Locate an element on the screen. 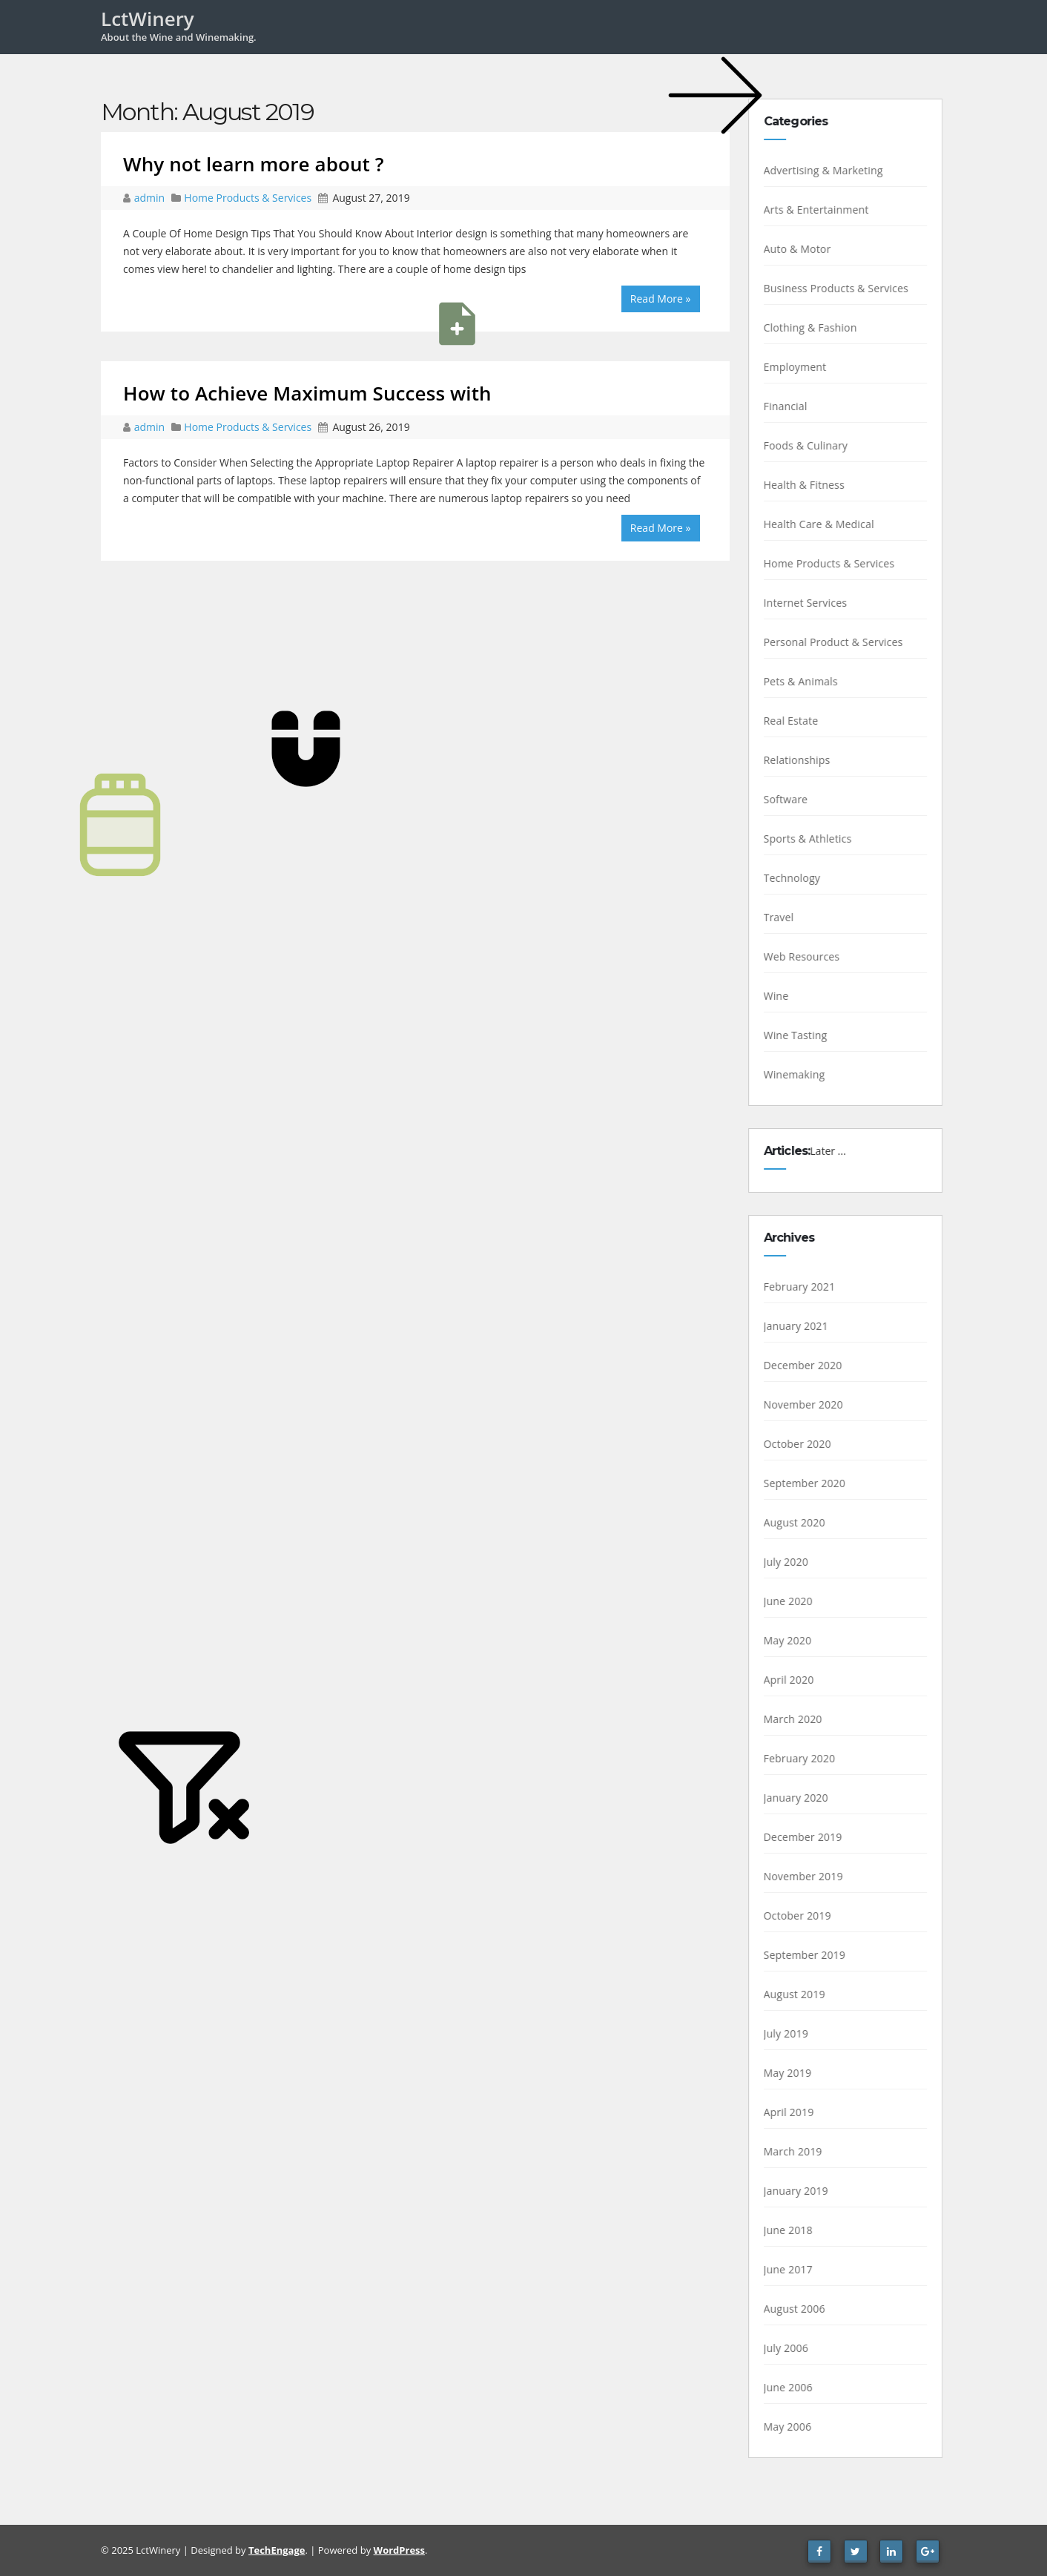 The height and width of the screenshot is (2576, 1047). create a new file is located at coordinates (457, 323).